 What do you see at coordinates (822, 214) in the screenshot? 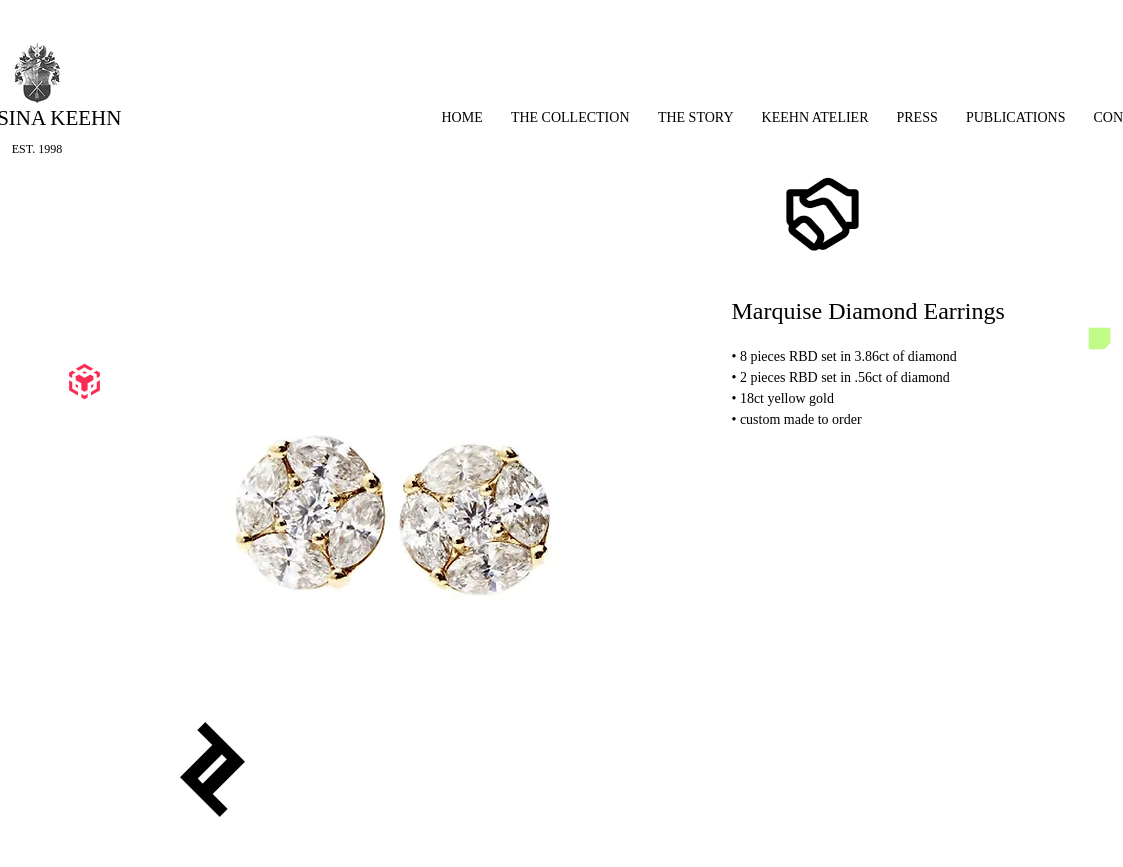
I see `indicates a partnership or collaboration` at bounding box center [822, 214].